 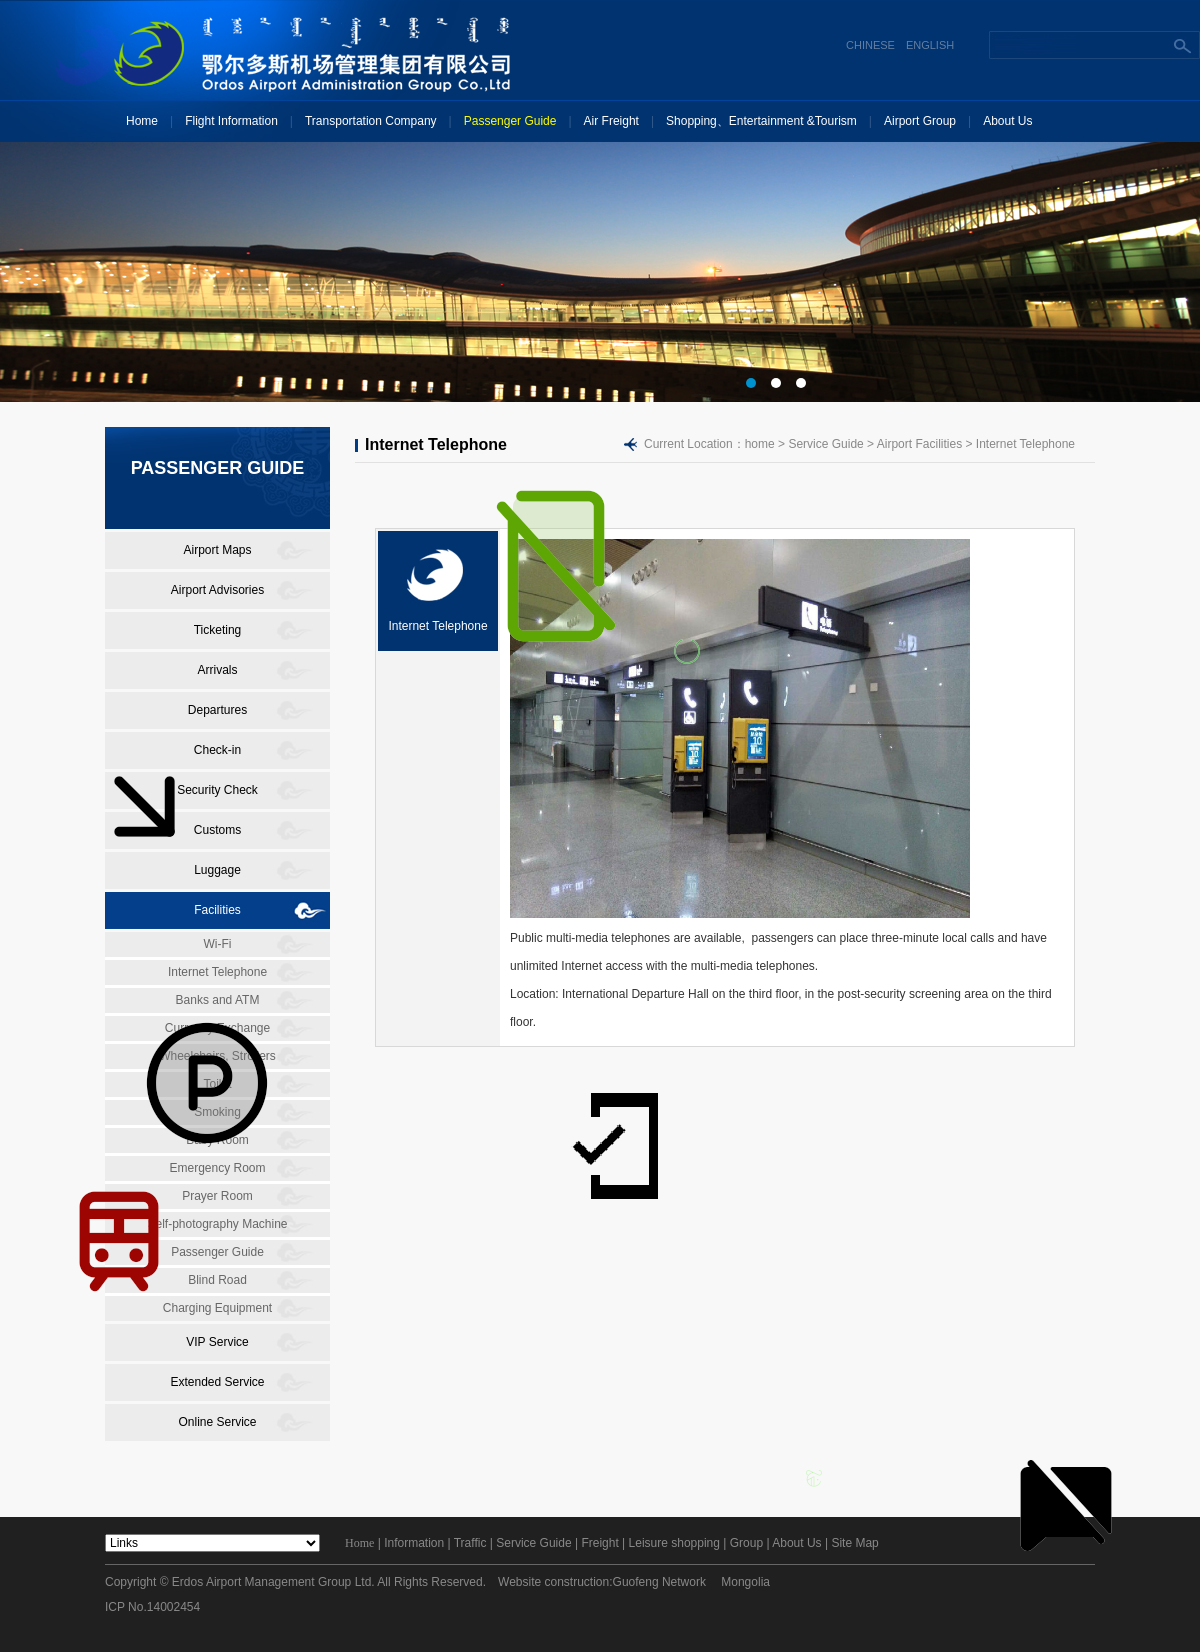 What do you see at coordinates (119, 1238) in the screenshot?
I see `access train schedules or railway information` at bounding box center [119, 1238].